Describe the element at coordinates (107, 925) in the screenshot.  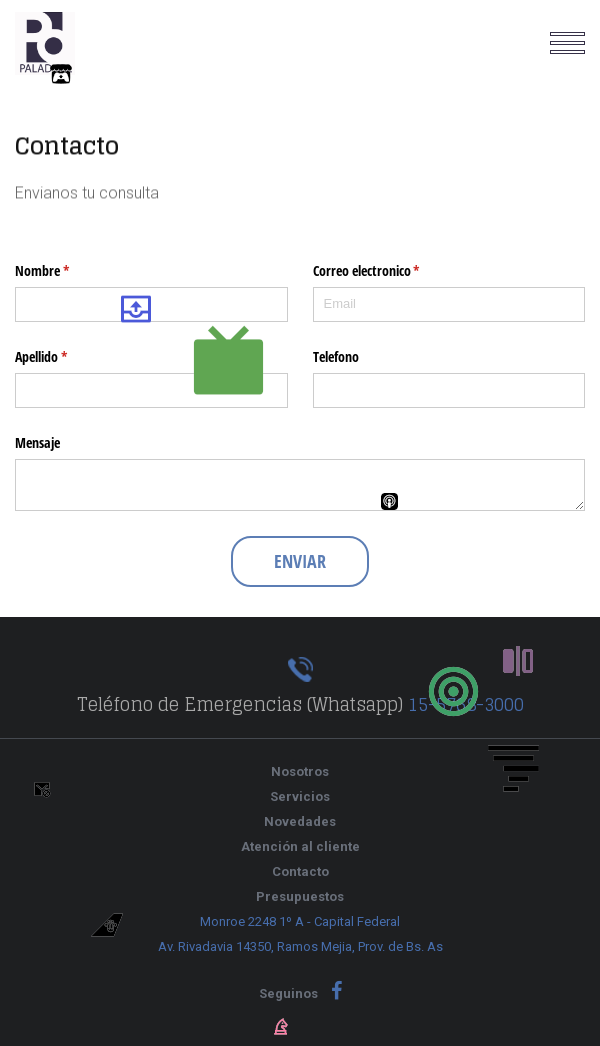
I see `China Southern Airlines logo` at that location.